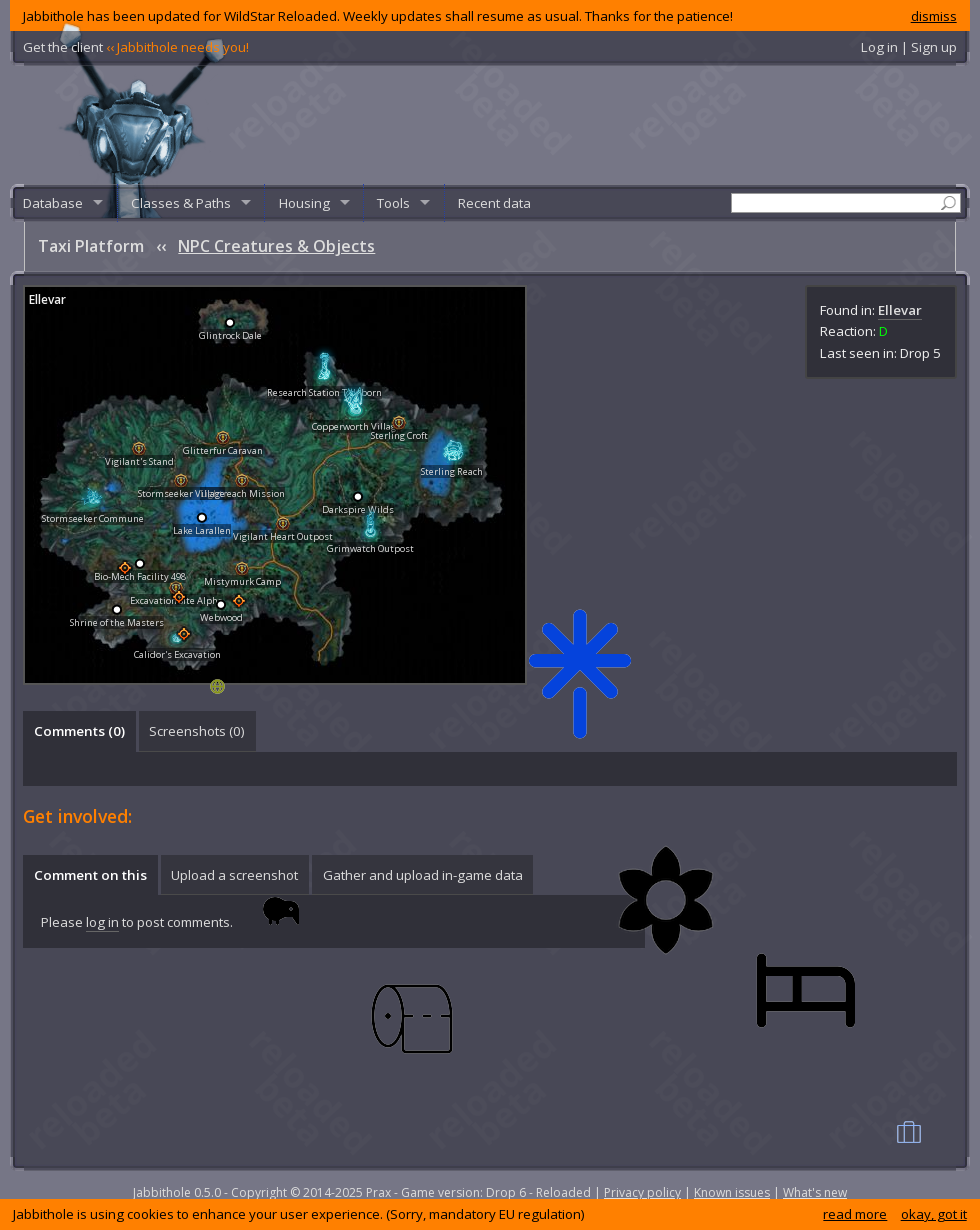 This screenshot has width=980, height=1230. Describe the element at coordinates (281, 911) in the screenshot. I see `kiwi bird icon representing New Zealand-related content` at that location.